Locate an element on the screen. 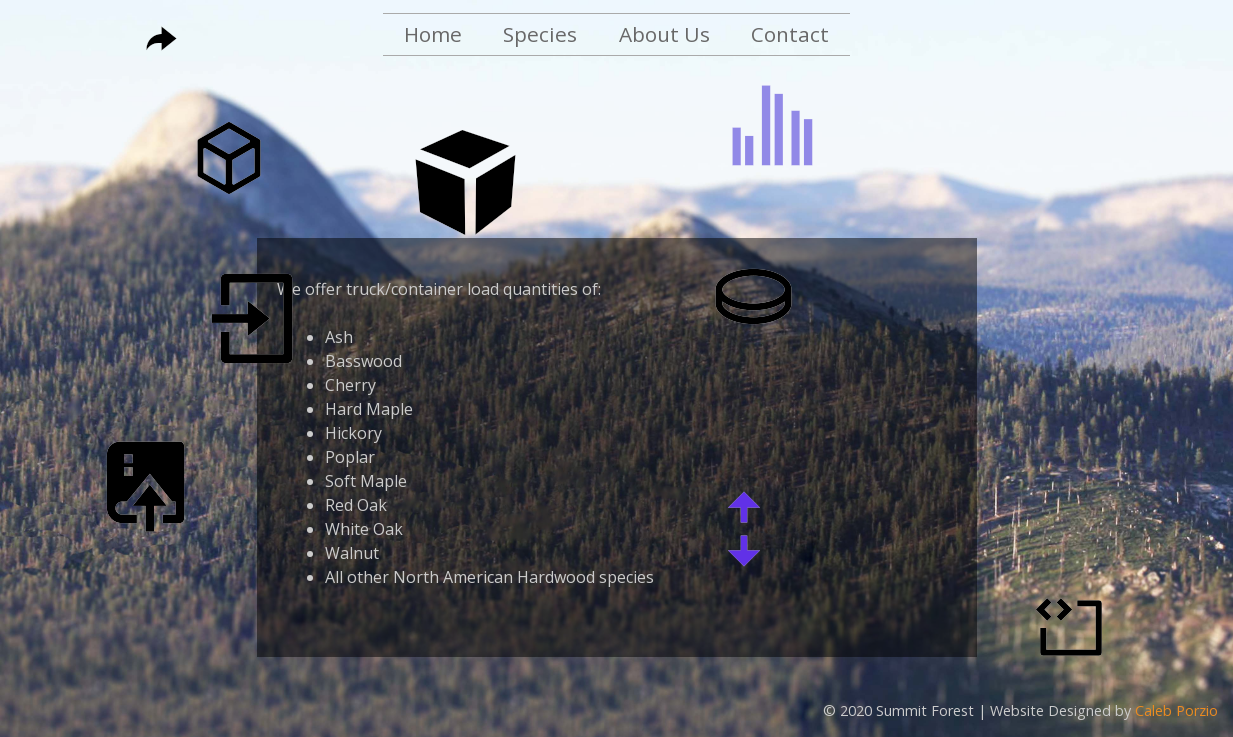  view commit history for a repository is located at coordinates (145, 484).